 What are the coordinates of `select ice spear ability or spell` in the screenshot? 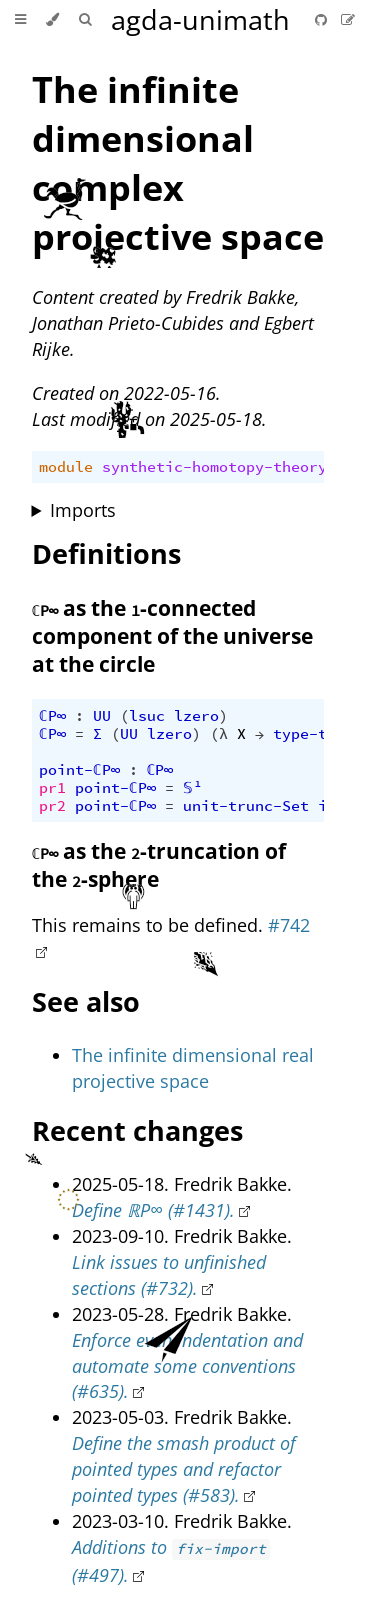 It's located at (206, 964).